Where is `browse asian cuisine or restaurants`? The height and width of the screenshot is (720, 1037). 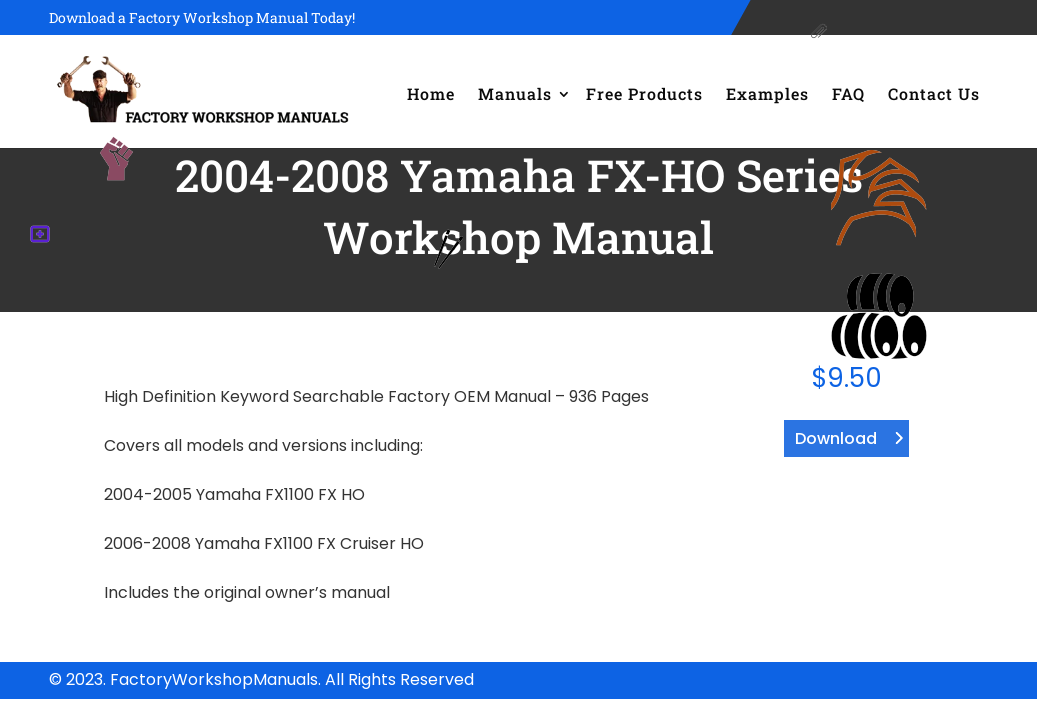
browse asian cuisine or restaurants is located at coordinates (448, 249).